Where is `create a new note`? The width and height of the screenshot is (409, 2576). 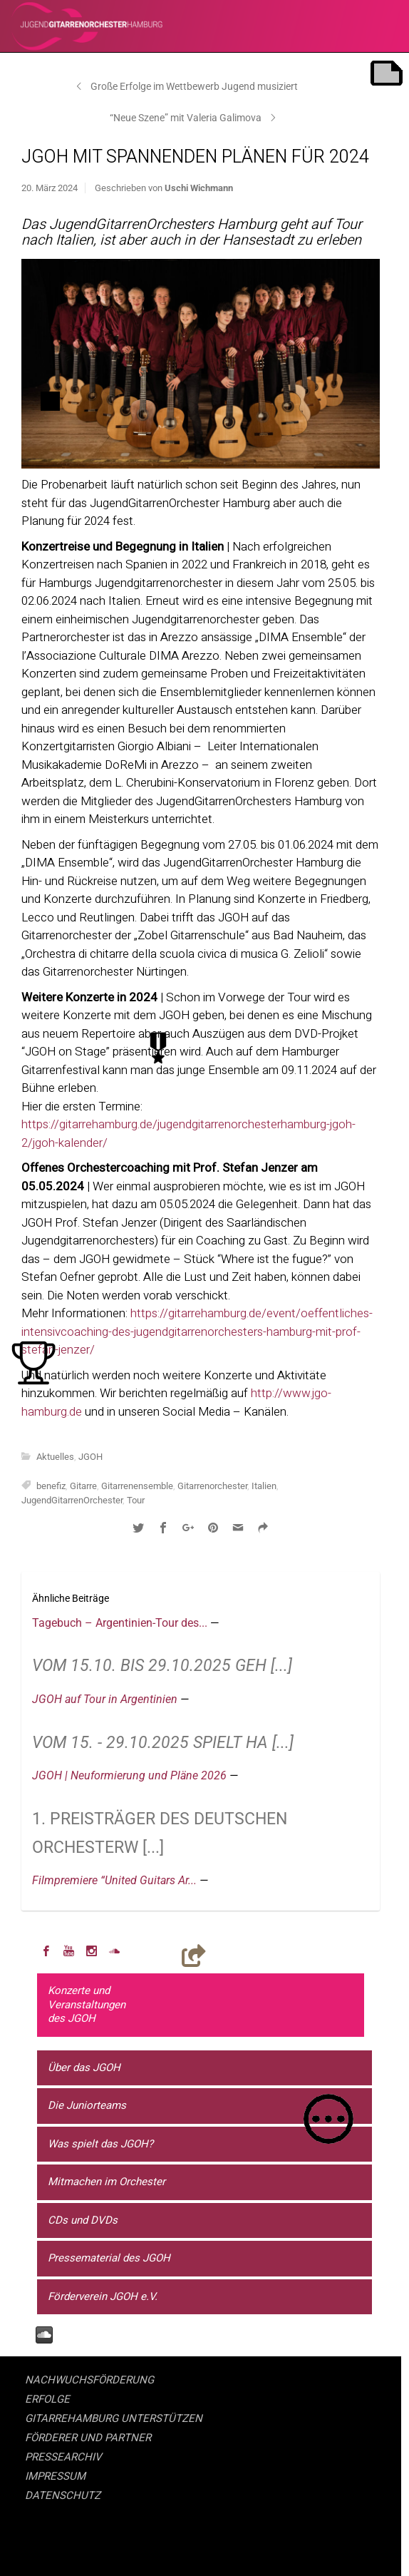 create a new note is located at coordinates (386, 73).